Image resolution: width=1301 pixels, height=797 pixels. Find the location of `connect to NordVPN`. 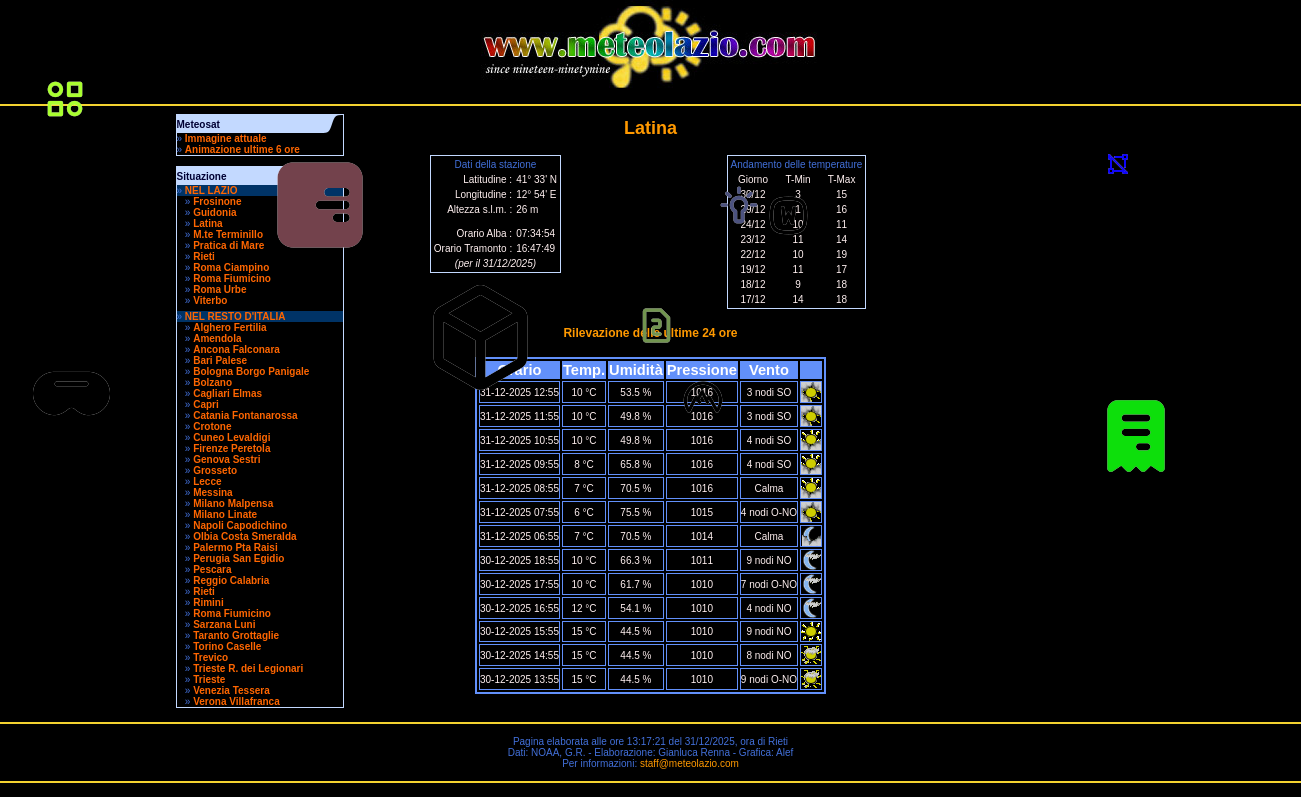

connect to NordVPN is located at coordinates (703, 397).